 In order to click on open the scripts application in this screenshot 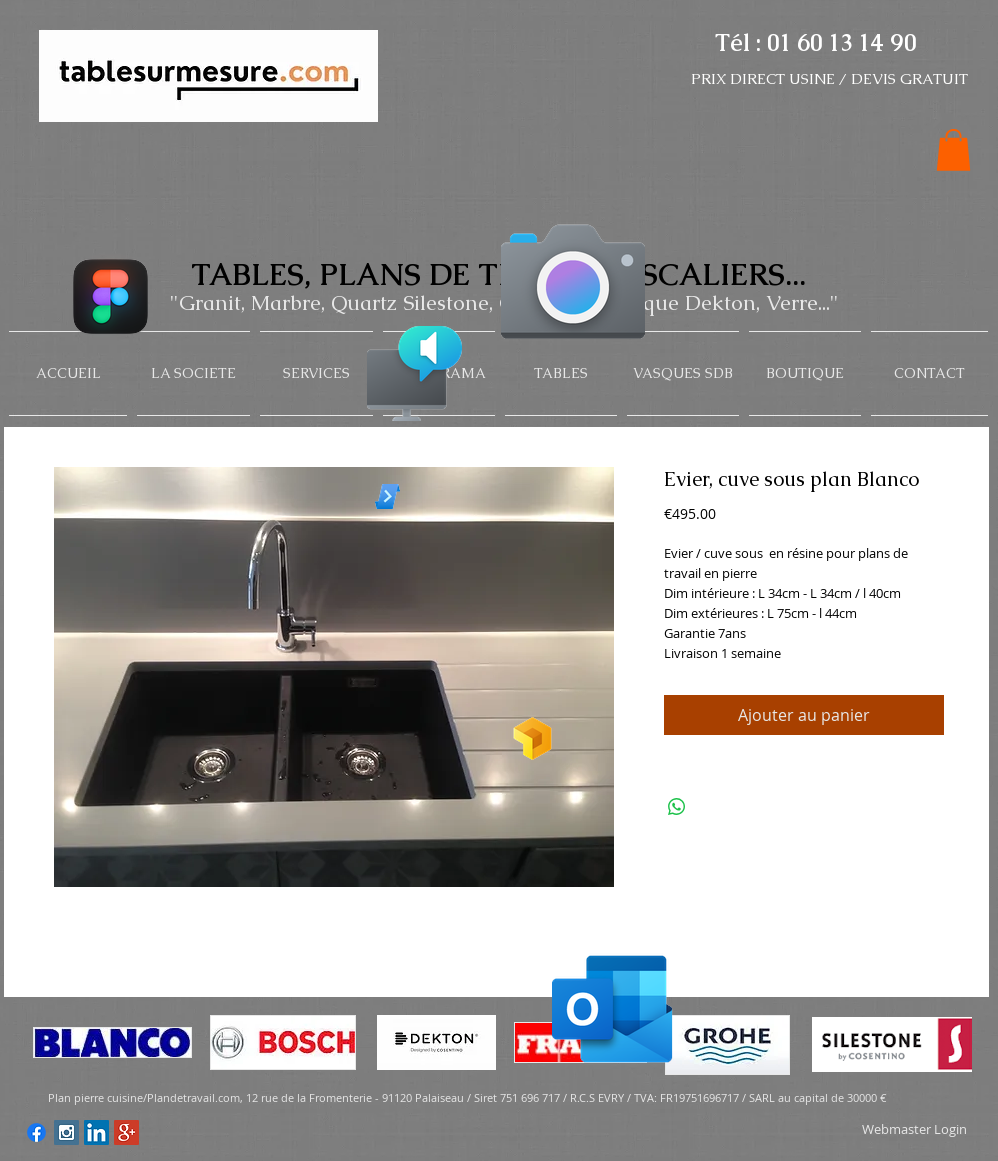, I will do `click(387, 496)`.